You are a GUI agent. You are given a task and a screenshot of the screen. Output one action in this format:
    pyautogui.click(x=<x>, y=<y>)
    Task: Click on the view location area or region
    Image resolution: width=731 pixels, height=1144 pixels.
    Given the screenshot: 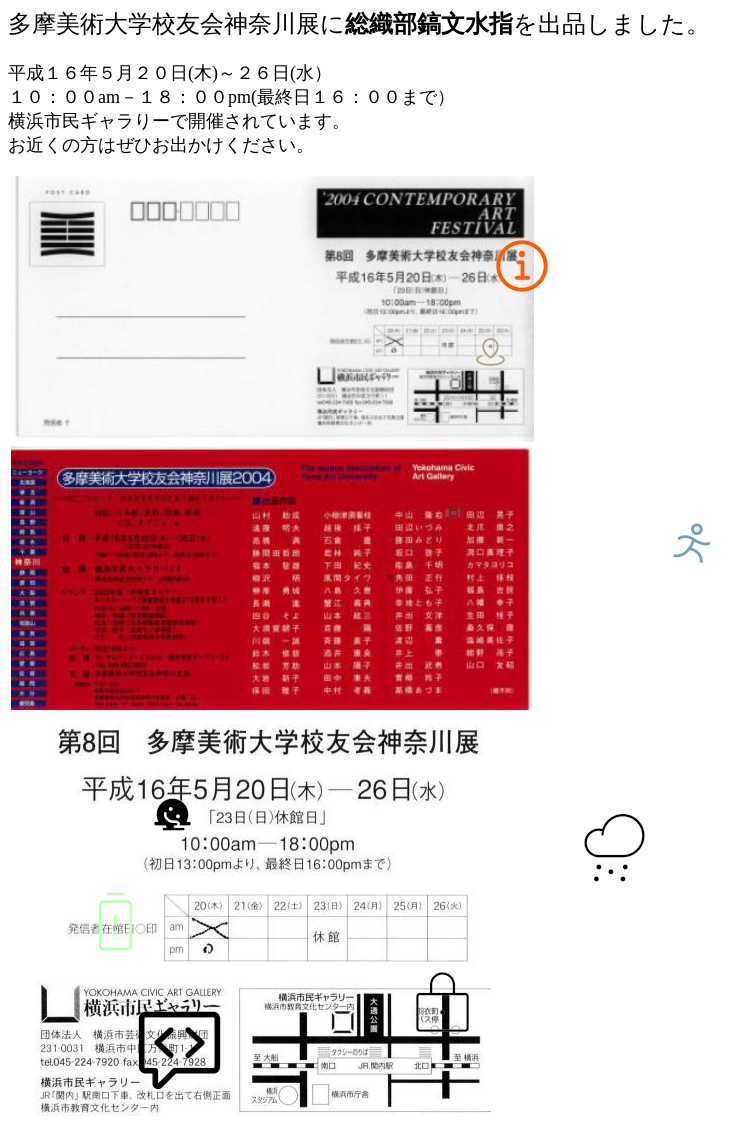 What is the action you would take?
    pyautogui.click(x=490, y=352)
    